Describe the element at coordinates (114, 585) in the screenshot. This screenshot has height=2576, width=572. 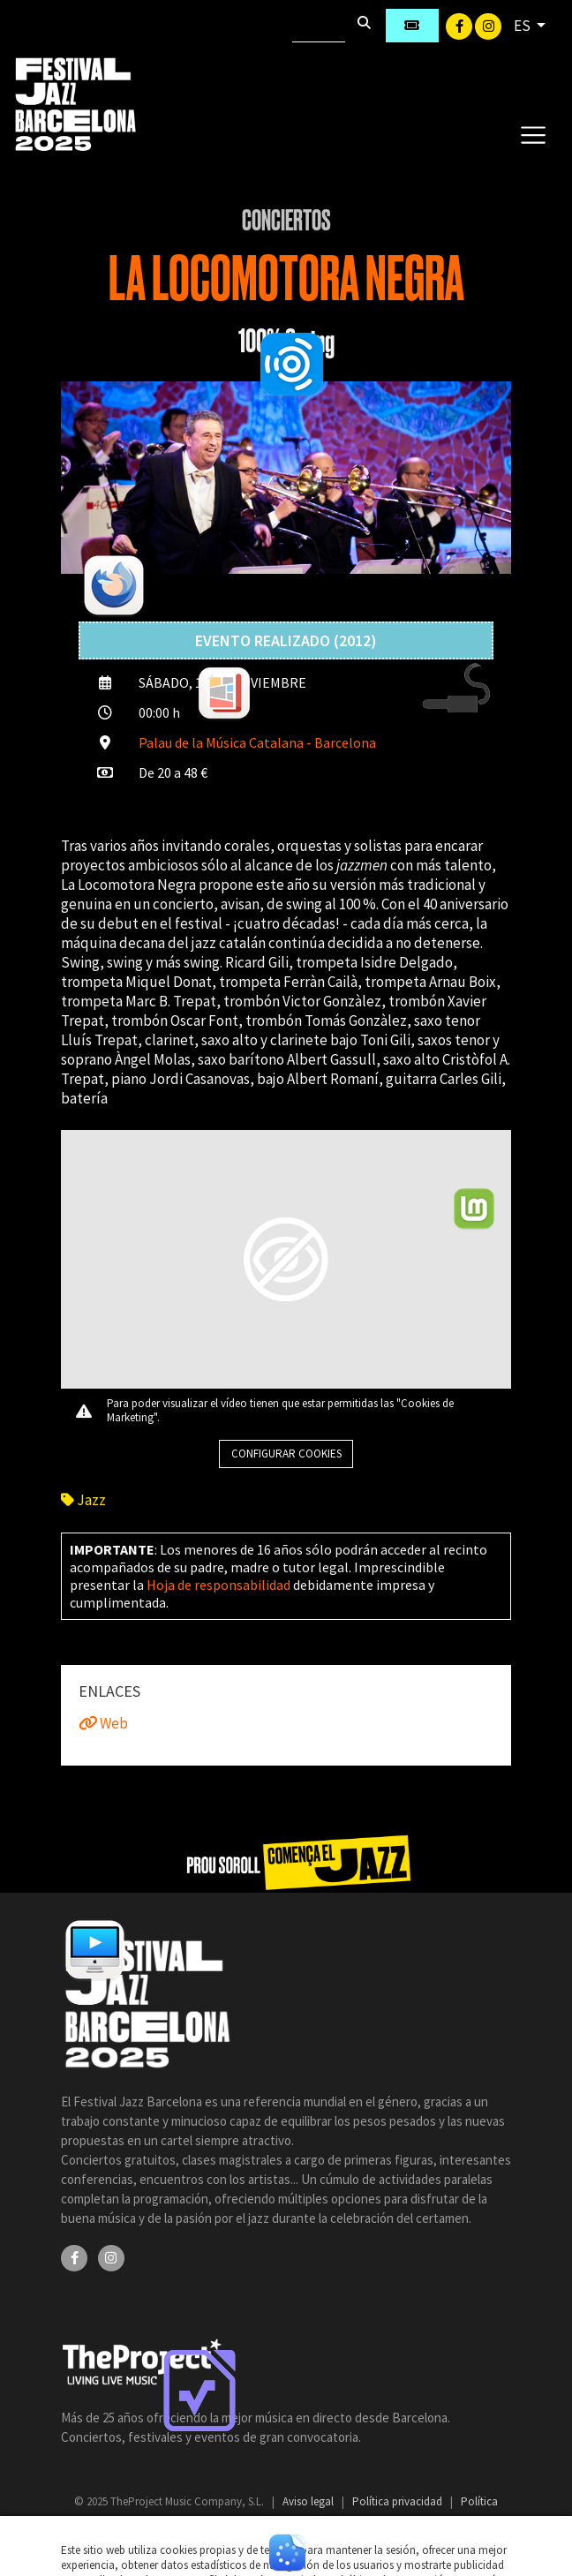
I see `open Firefox Aurora browser` at that location.